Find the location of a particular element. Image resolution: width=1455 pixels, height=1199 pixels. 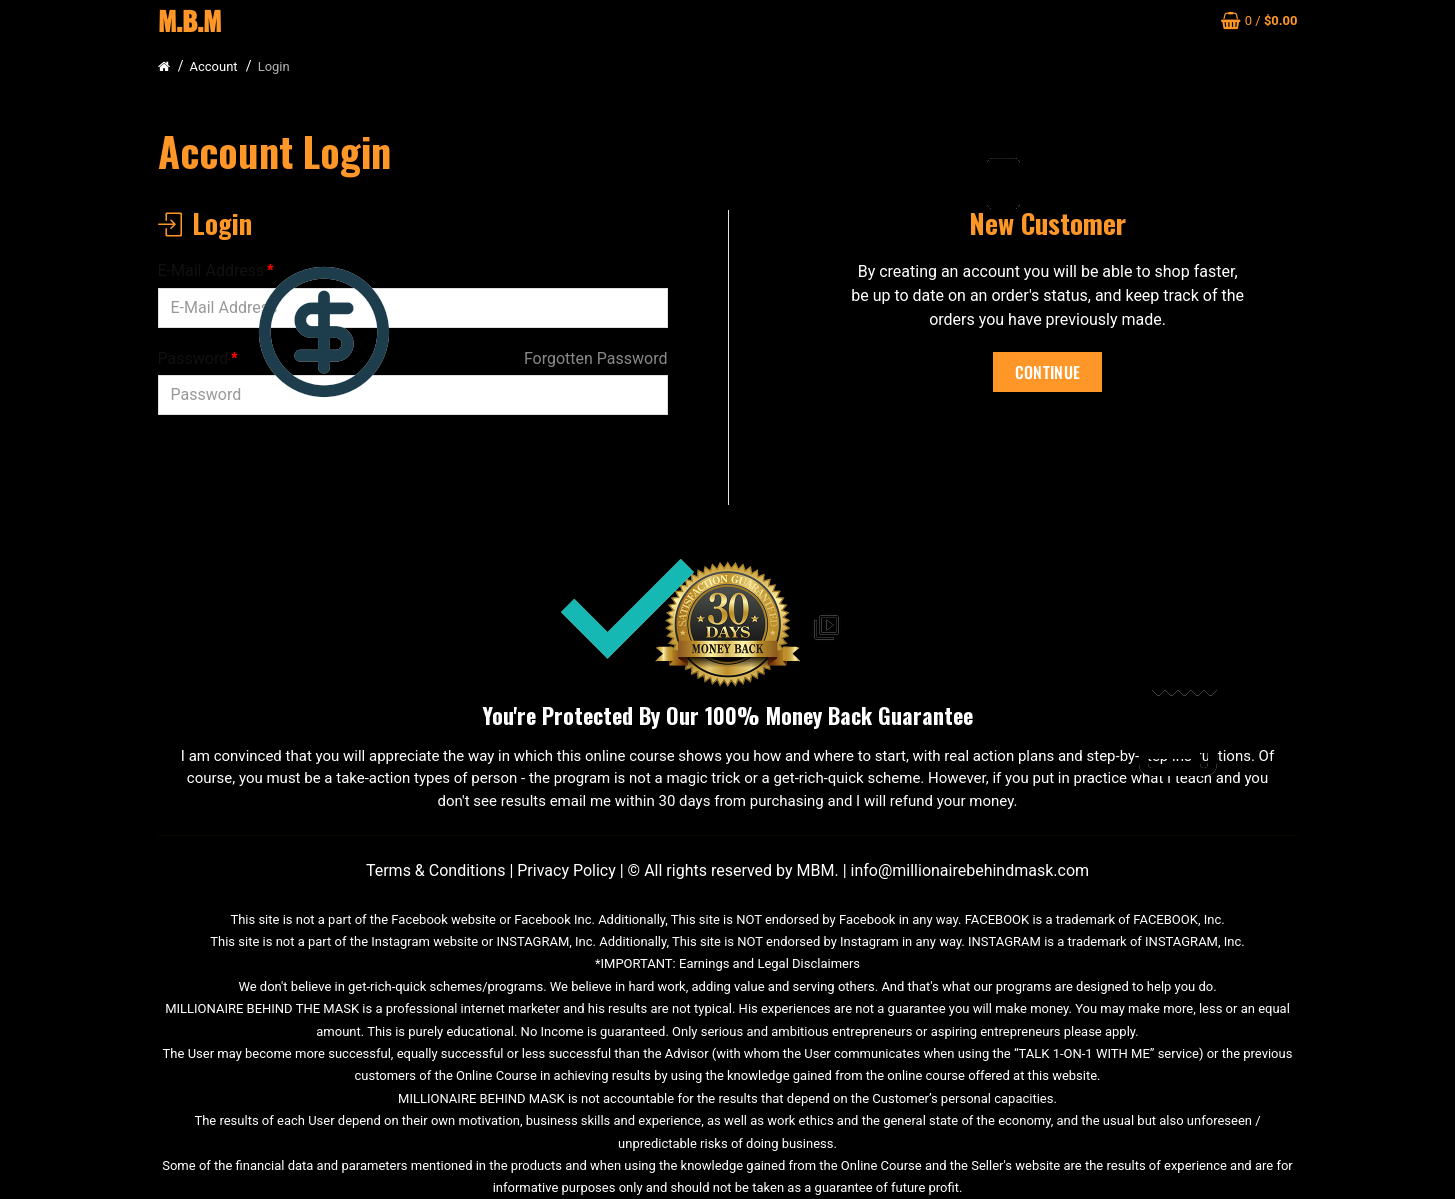

view account balance or payment options is located at coordinates (324, 332).